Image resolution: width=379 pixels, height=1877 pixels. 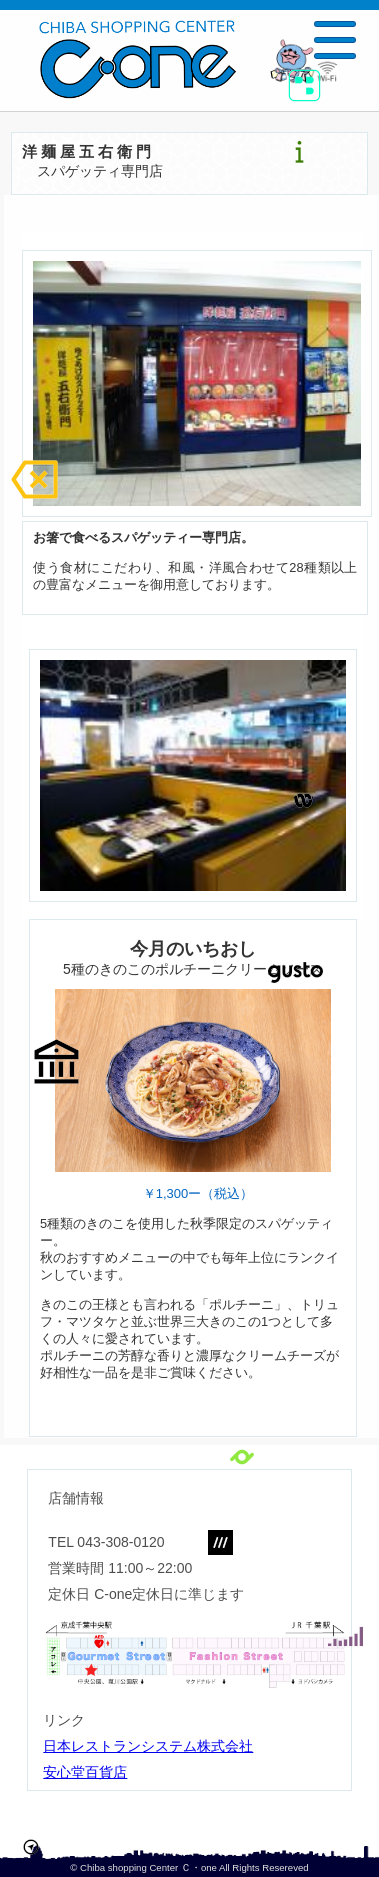 I want to click on view more information about this item, so click(x=299, y=152).